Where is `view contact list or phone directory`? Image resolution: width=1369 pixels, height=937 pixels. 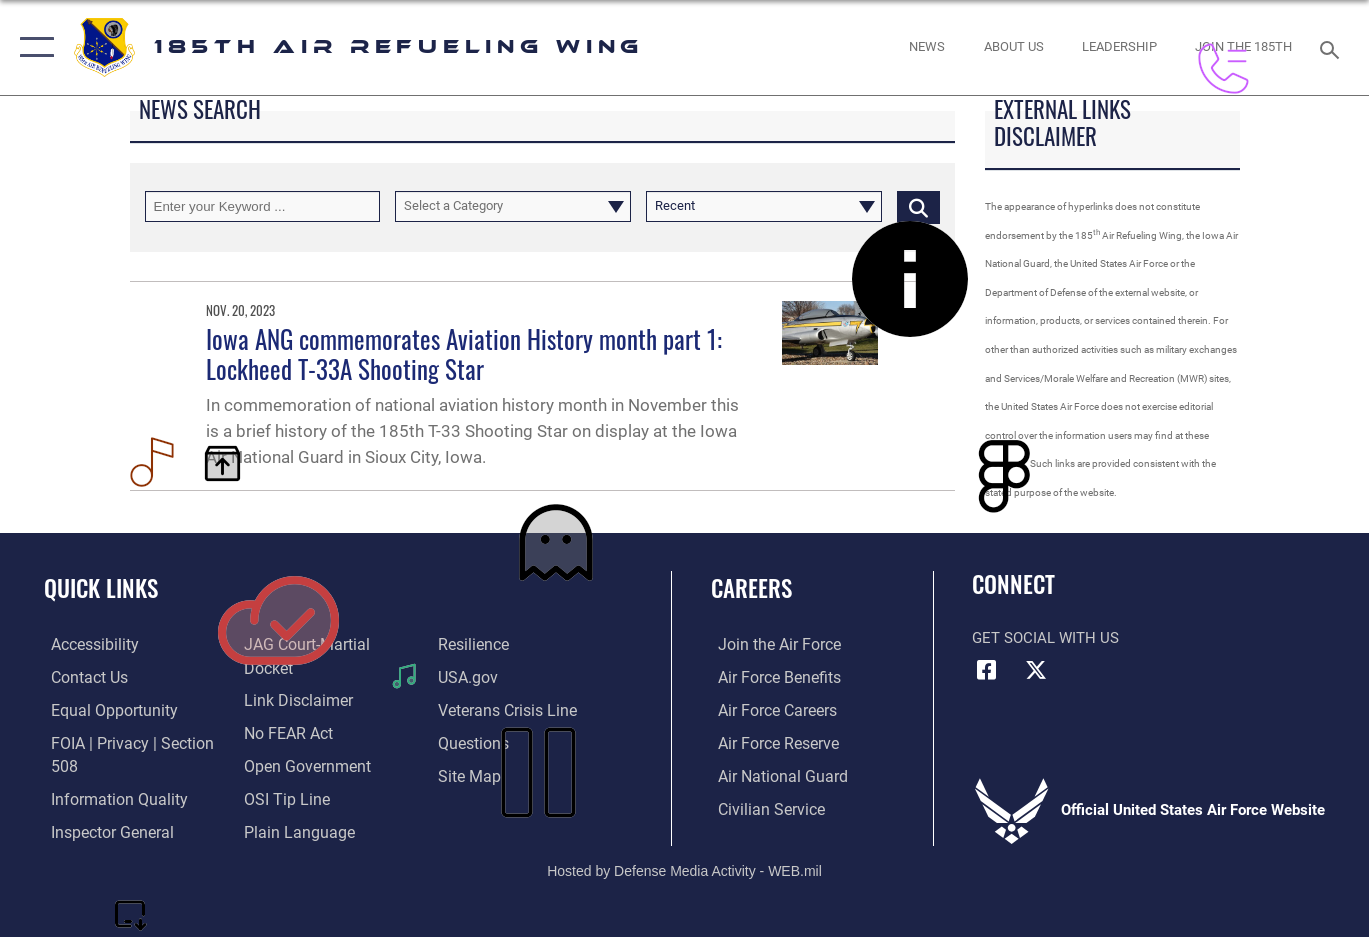 view contact list or phone directory is located at coordinates (1224, 67).